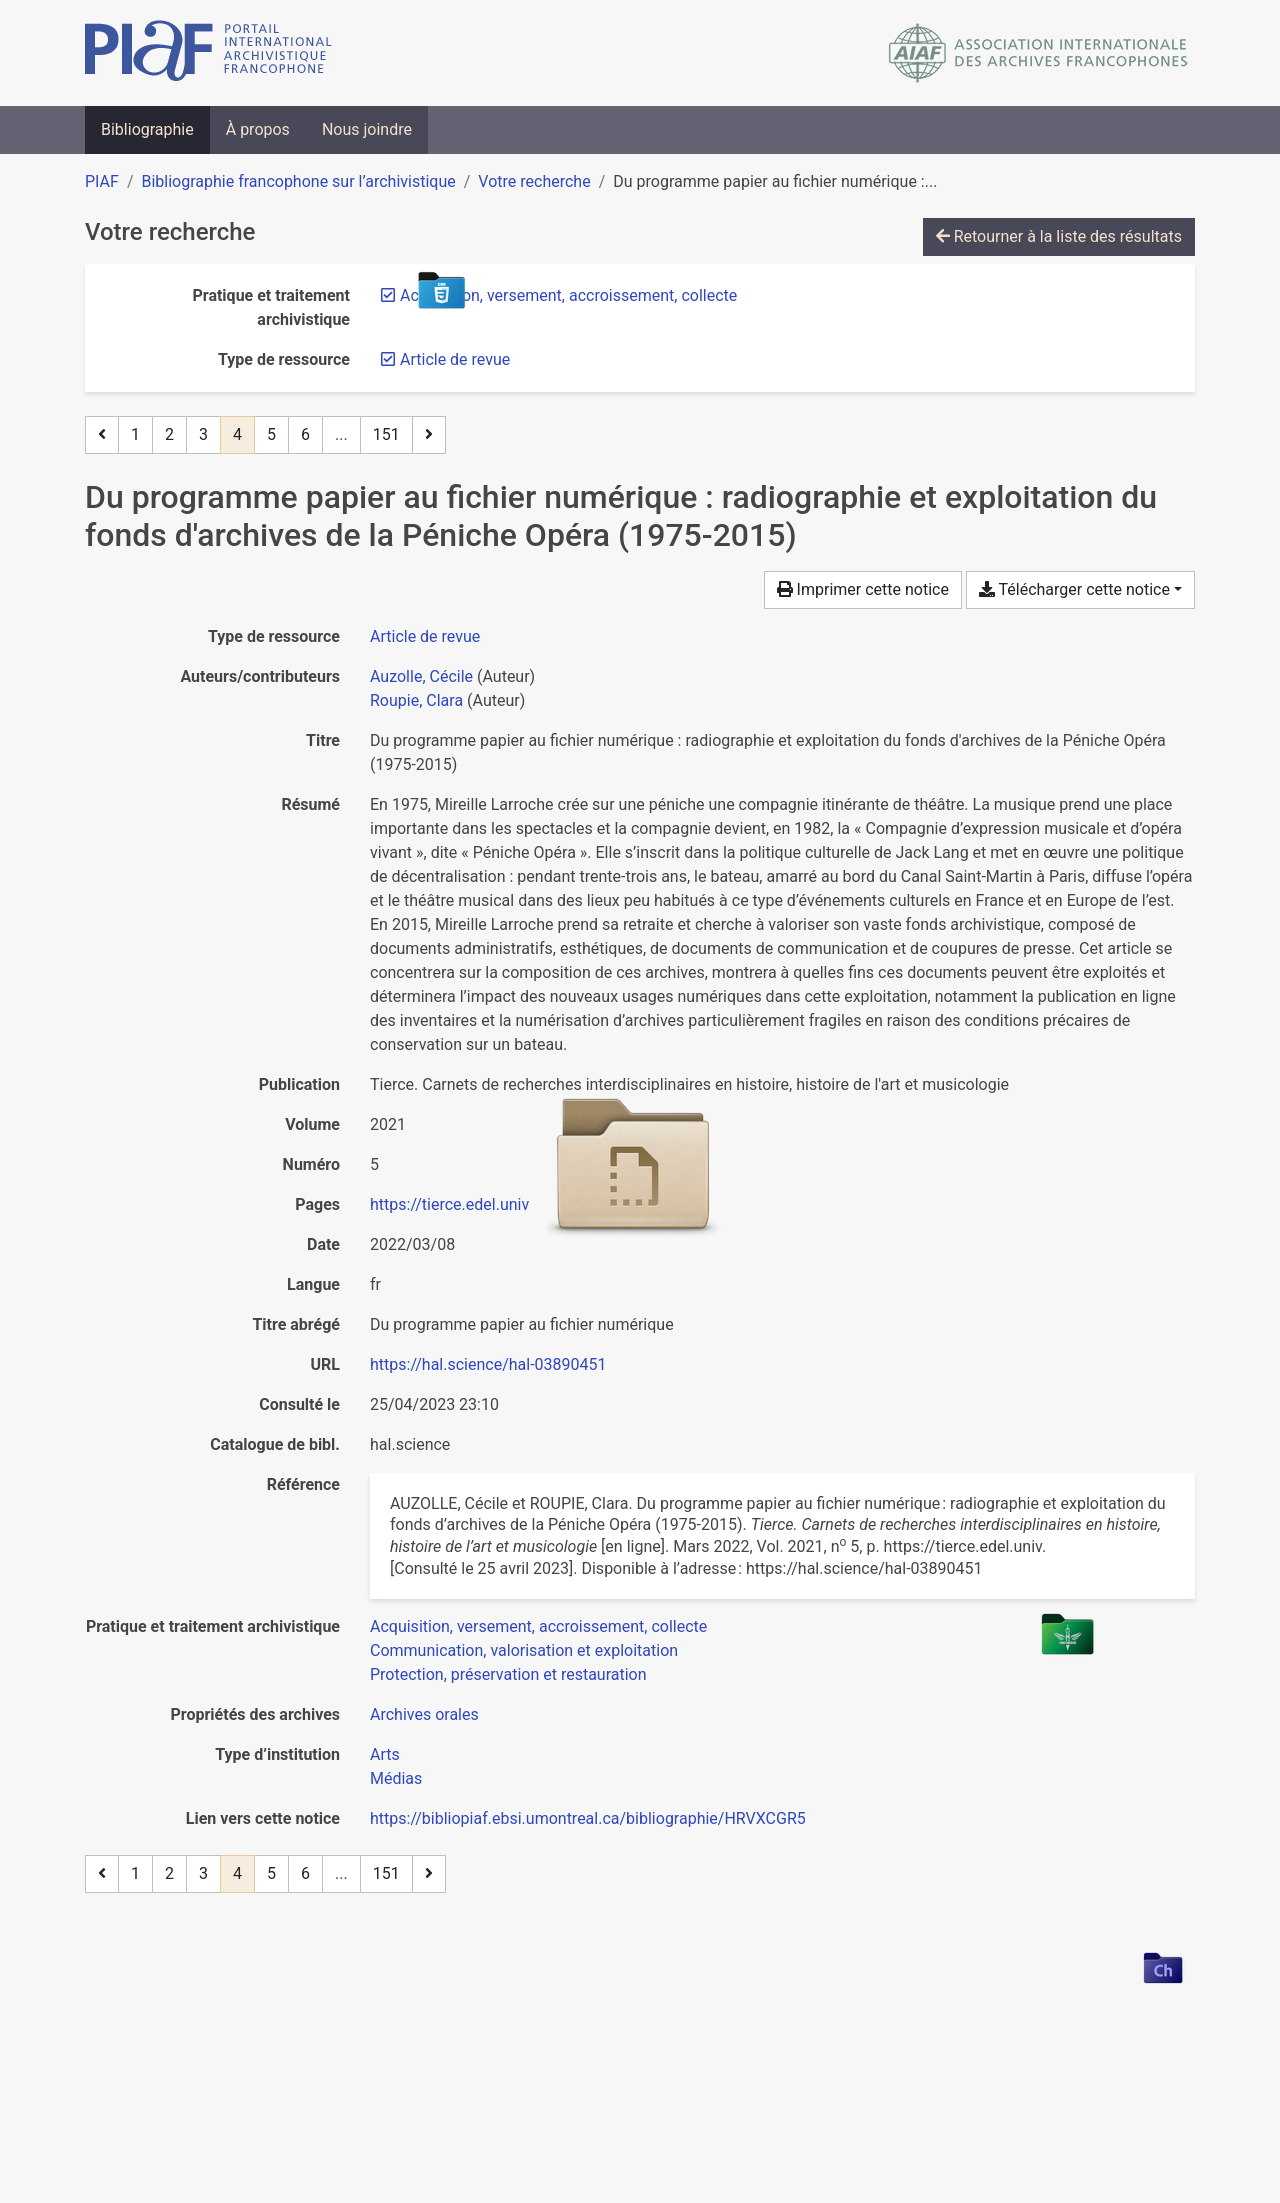 The image size is (1280, 2203). What do you see at coordinates (1163, 1969) in the screenshot?
I see `open adobe character animator project folder` at bounding box center [1163, 1969].